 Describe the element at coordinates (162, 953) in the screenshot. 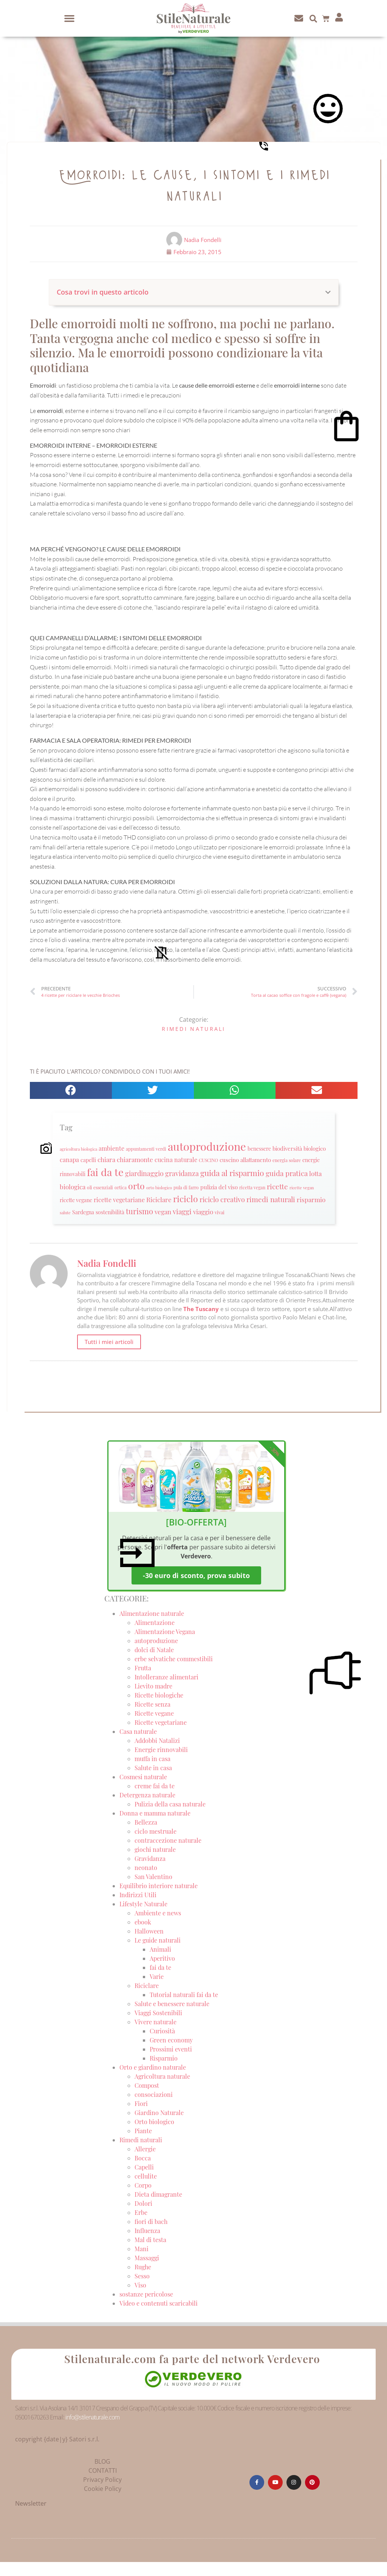

I see `meeting room unavailable` at that location.